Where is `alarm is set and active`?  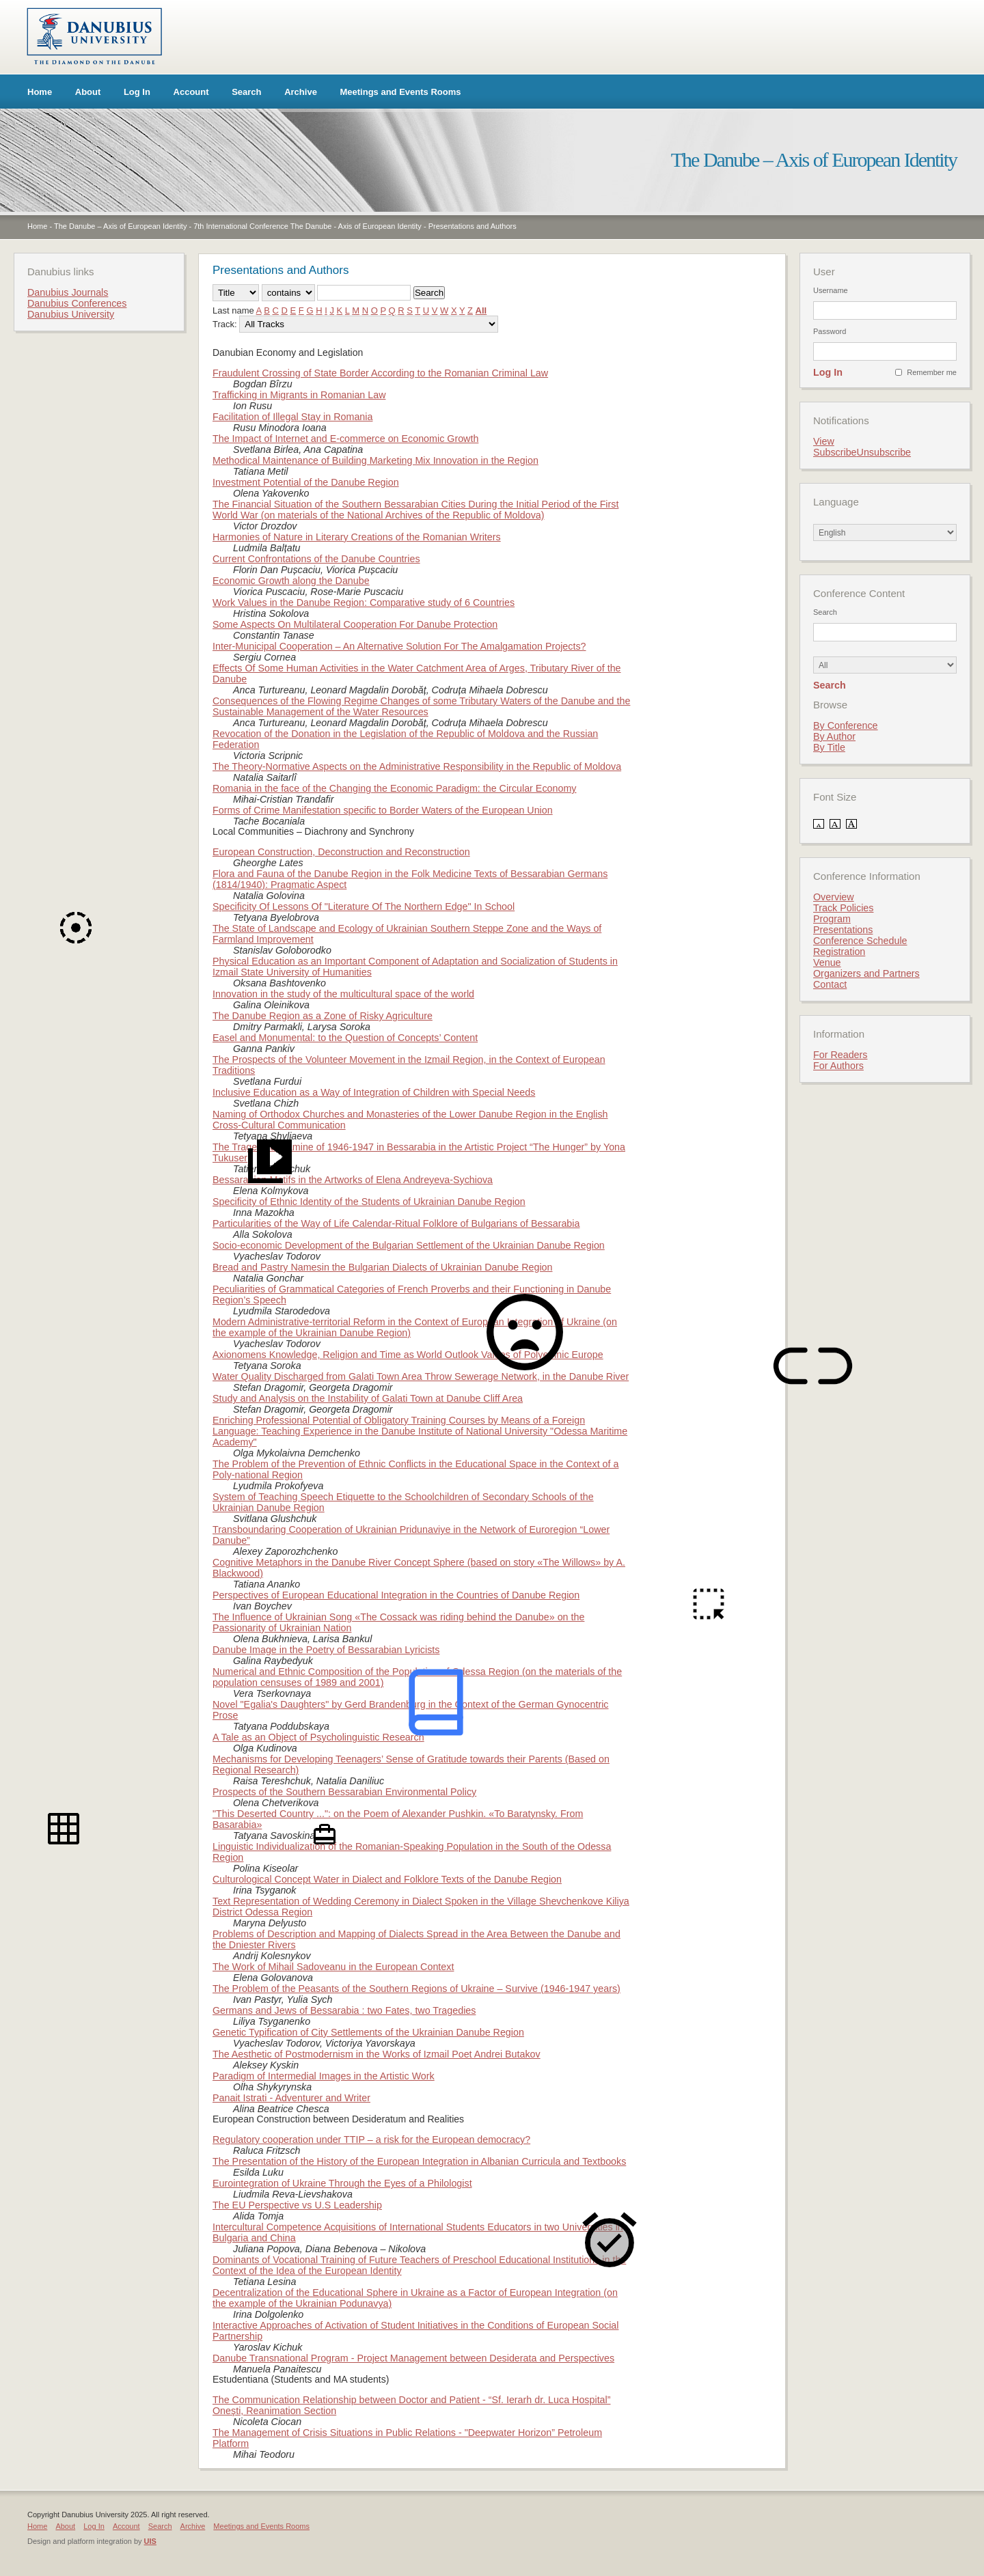
alarm is set and active is located at coordinates (610, 2240).